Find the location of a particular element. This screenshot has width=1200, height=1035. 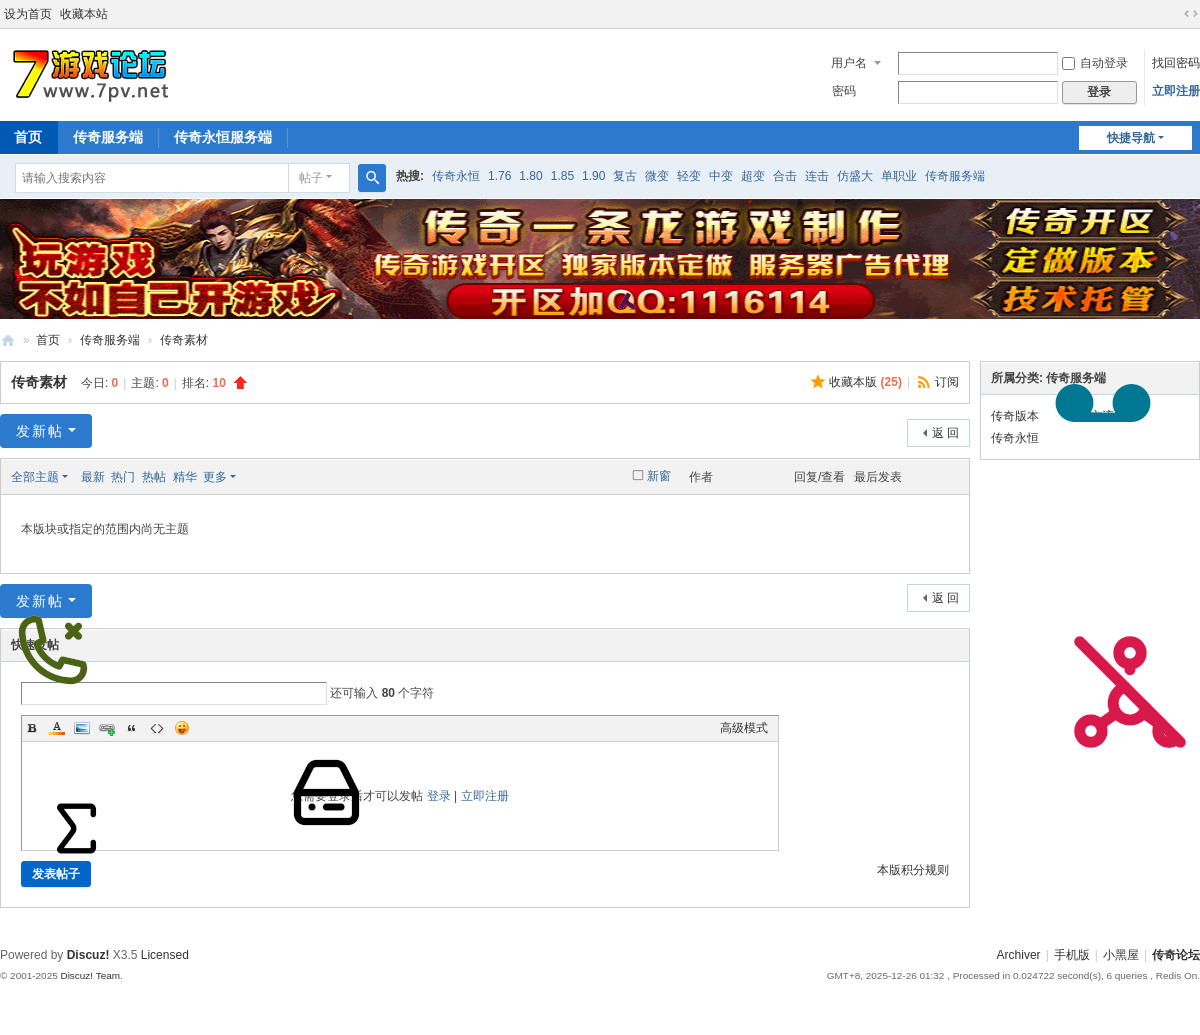

indicates active recording in progress is located at coordinates (1103, 403).